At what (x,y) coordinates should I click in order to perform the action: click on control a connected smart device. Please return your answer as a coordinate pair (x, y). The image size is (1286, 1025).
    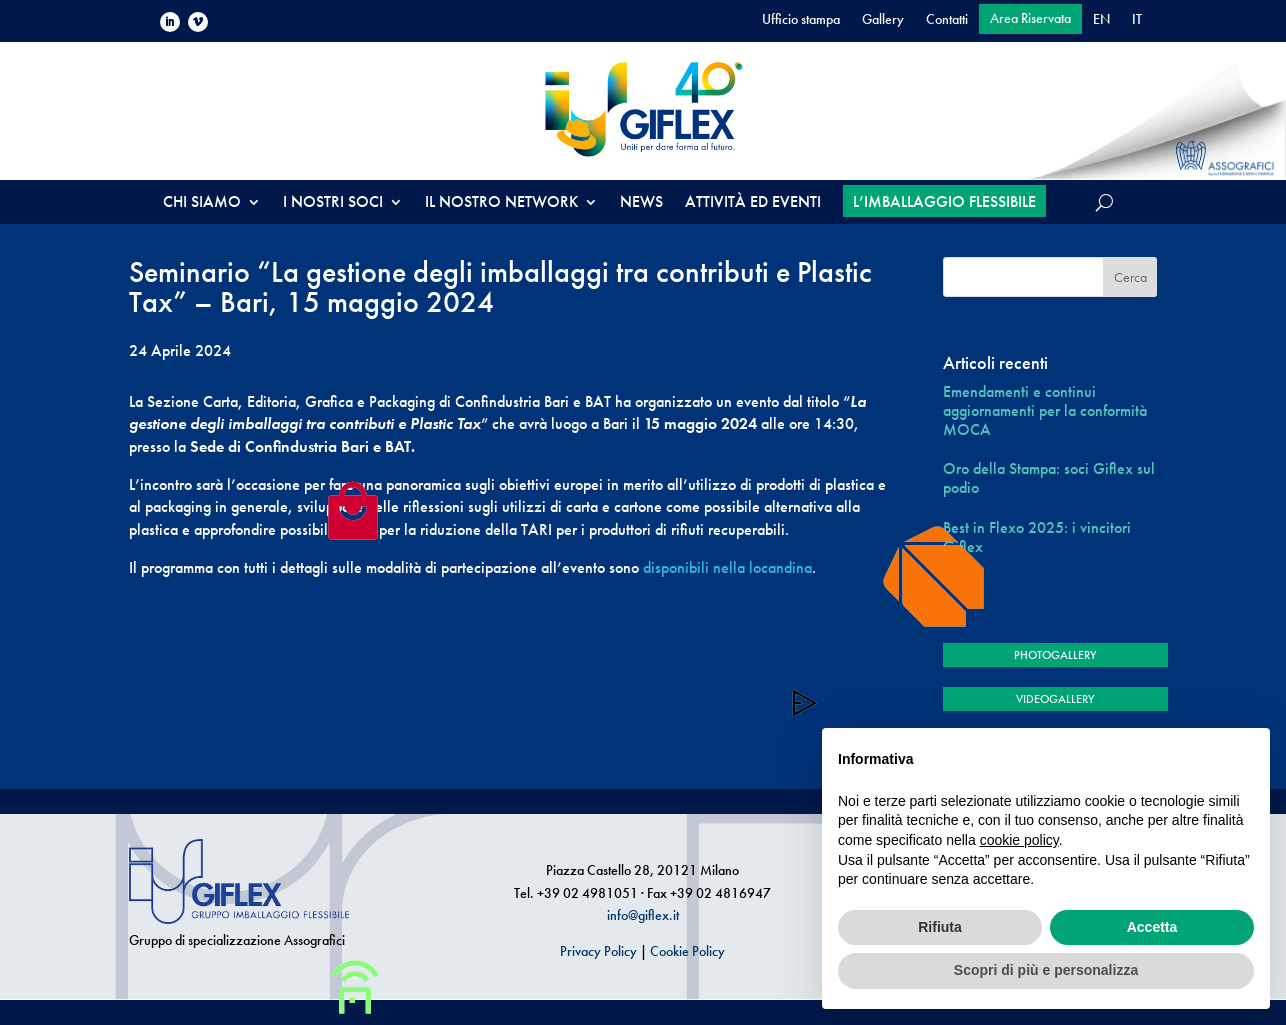
    Looking at the image, I should click on (355, 987).